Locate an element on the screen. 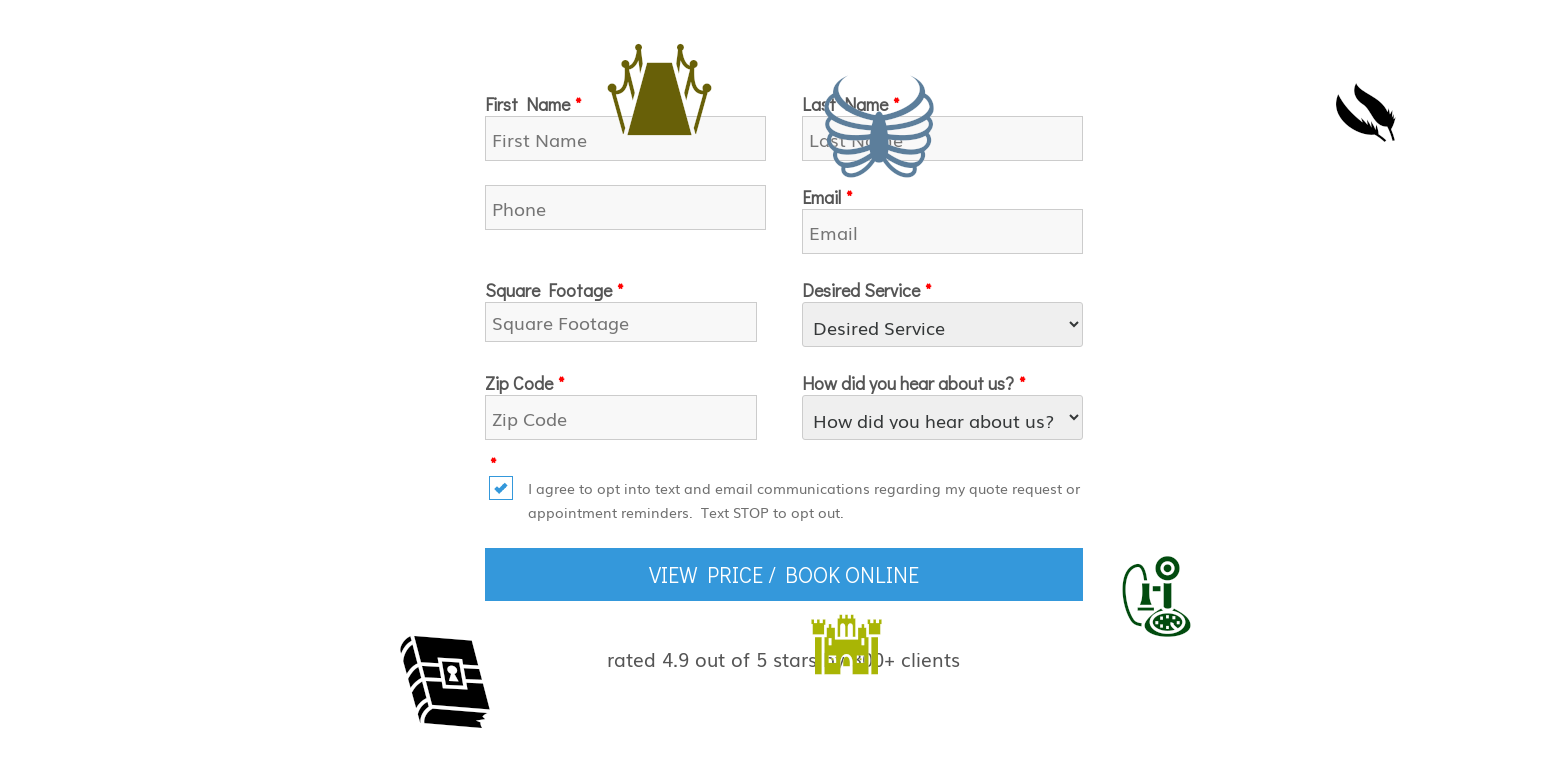 Image resolution: width=1568 pixels, height=777 pixels. indicates a writing or composition feature is located at coordinates (1366, 113).